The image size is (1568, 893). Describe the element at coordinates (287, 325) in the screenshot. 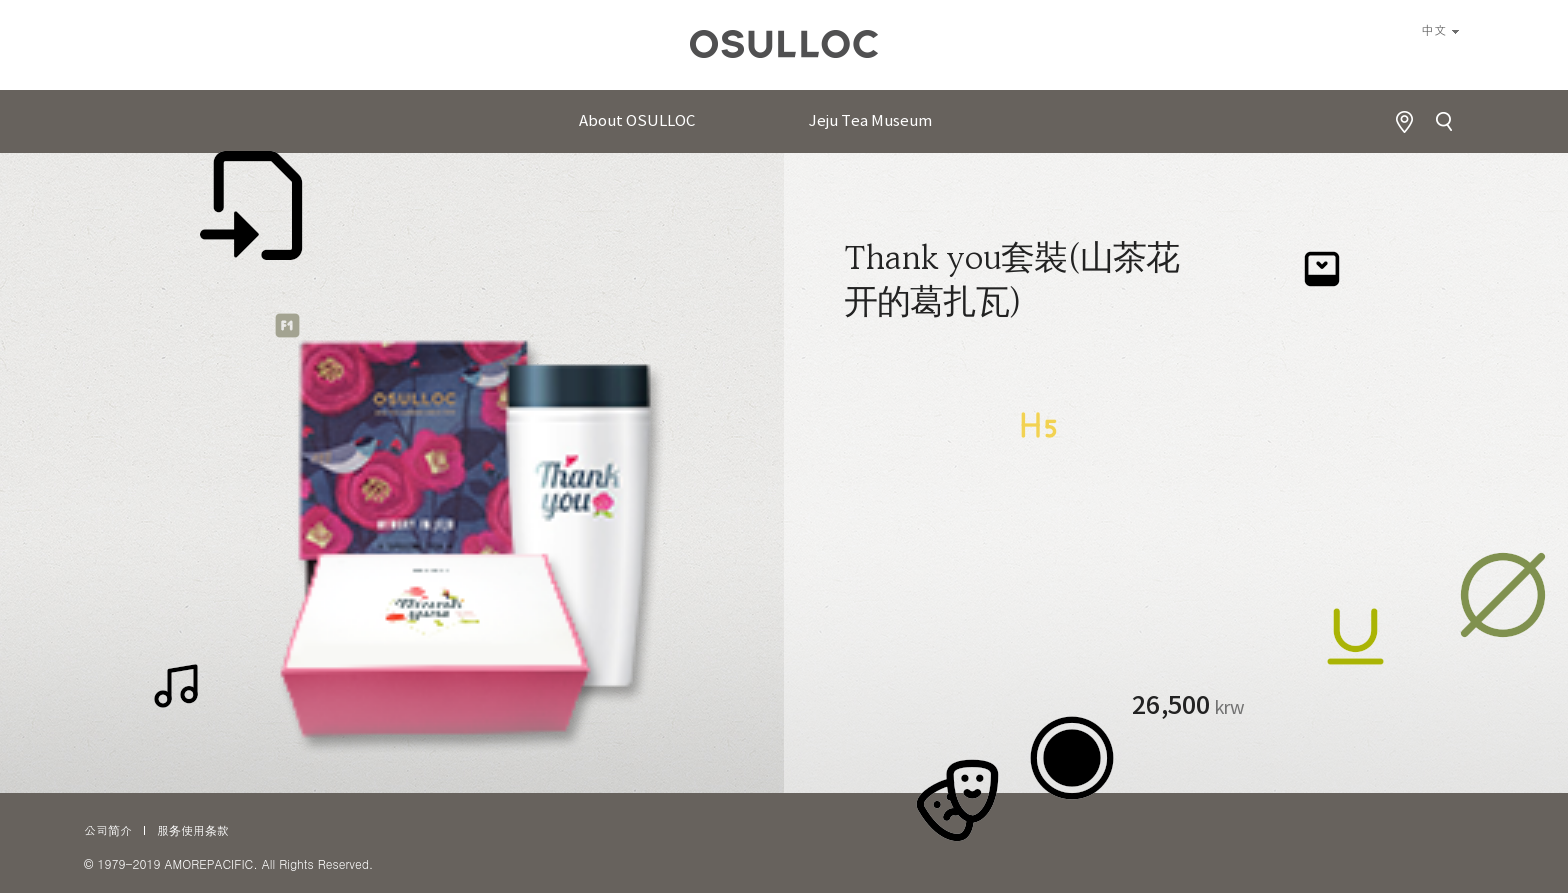

I see `access F1 help or documentation` at that location.